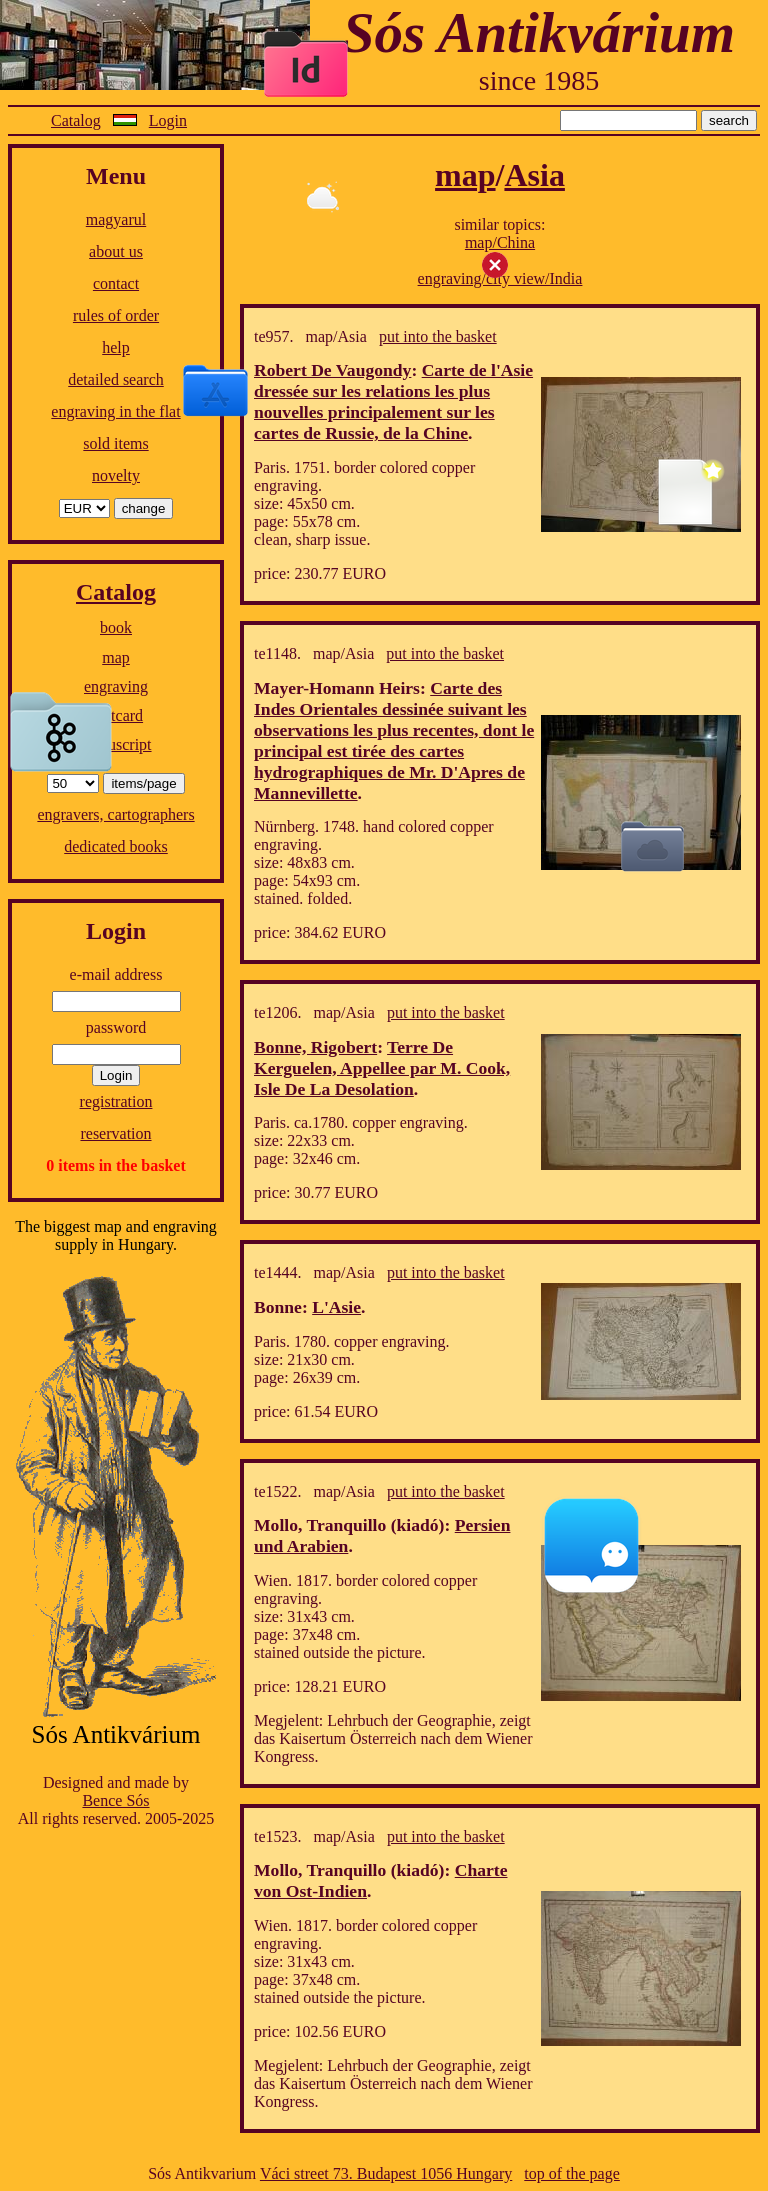 The width and height of the screenshot is (768, 2191). I want to click on create a new document, so click(690, 492).